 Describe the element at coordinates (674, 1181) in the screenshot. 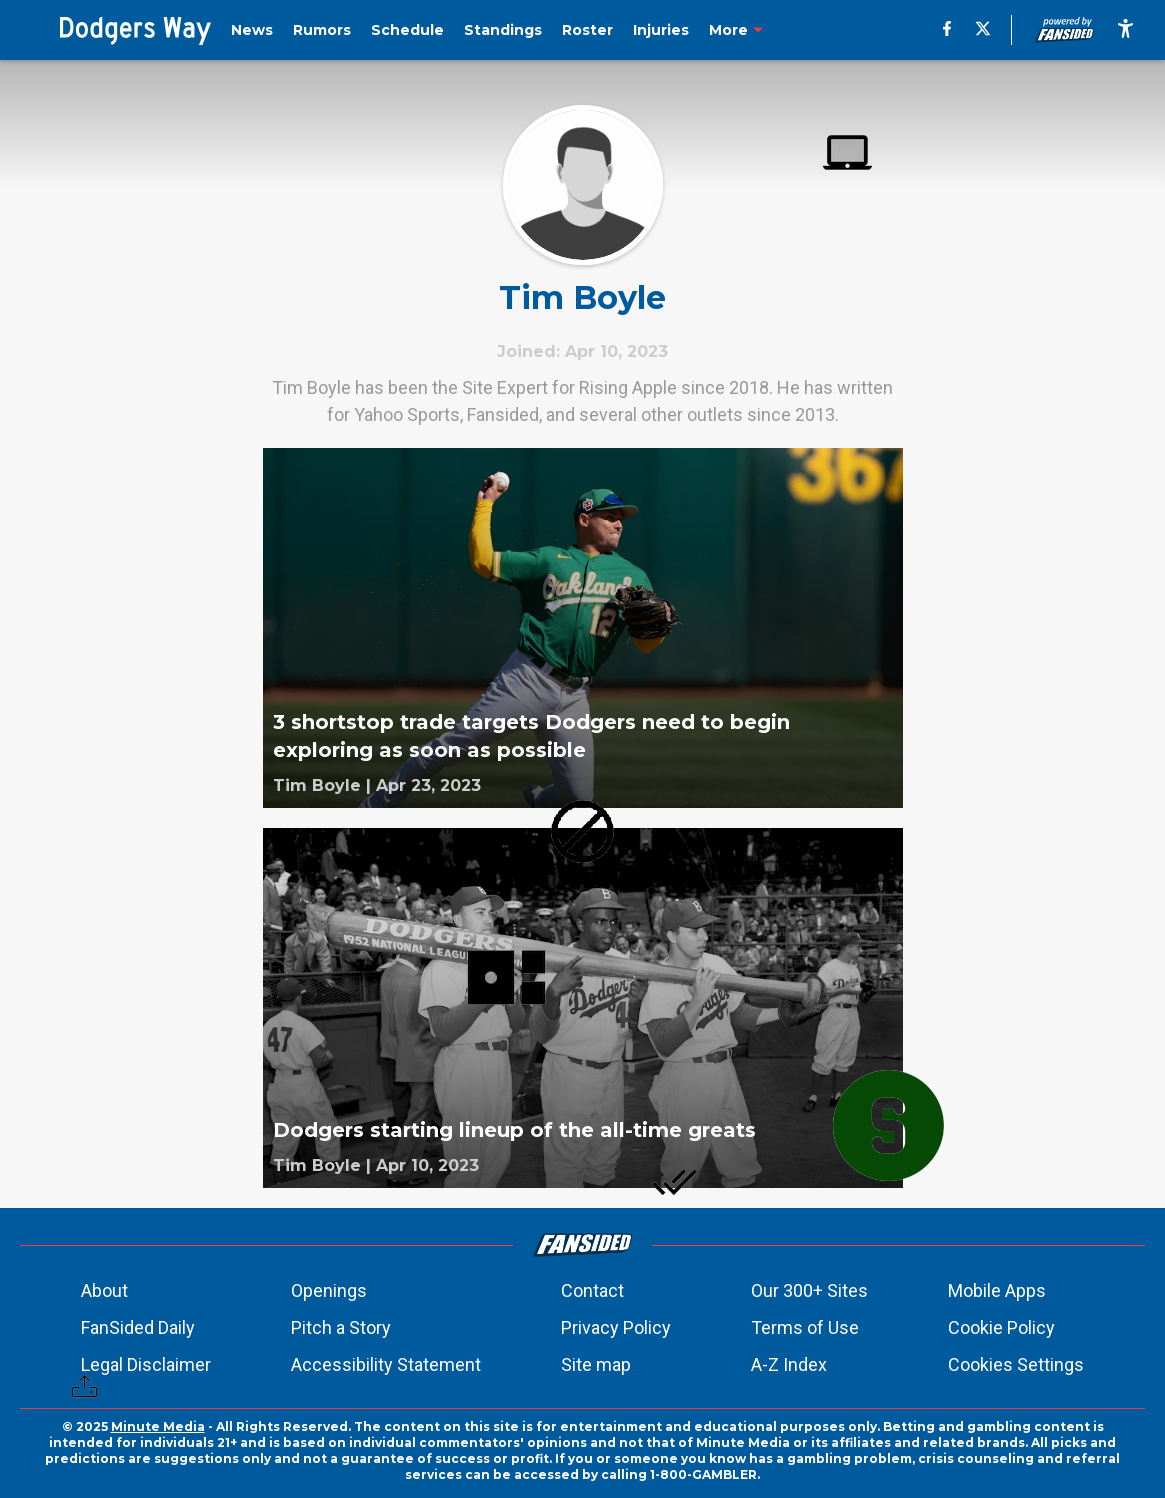

I see `all items marked as complete` at that location.